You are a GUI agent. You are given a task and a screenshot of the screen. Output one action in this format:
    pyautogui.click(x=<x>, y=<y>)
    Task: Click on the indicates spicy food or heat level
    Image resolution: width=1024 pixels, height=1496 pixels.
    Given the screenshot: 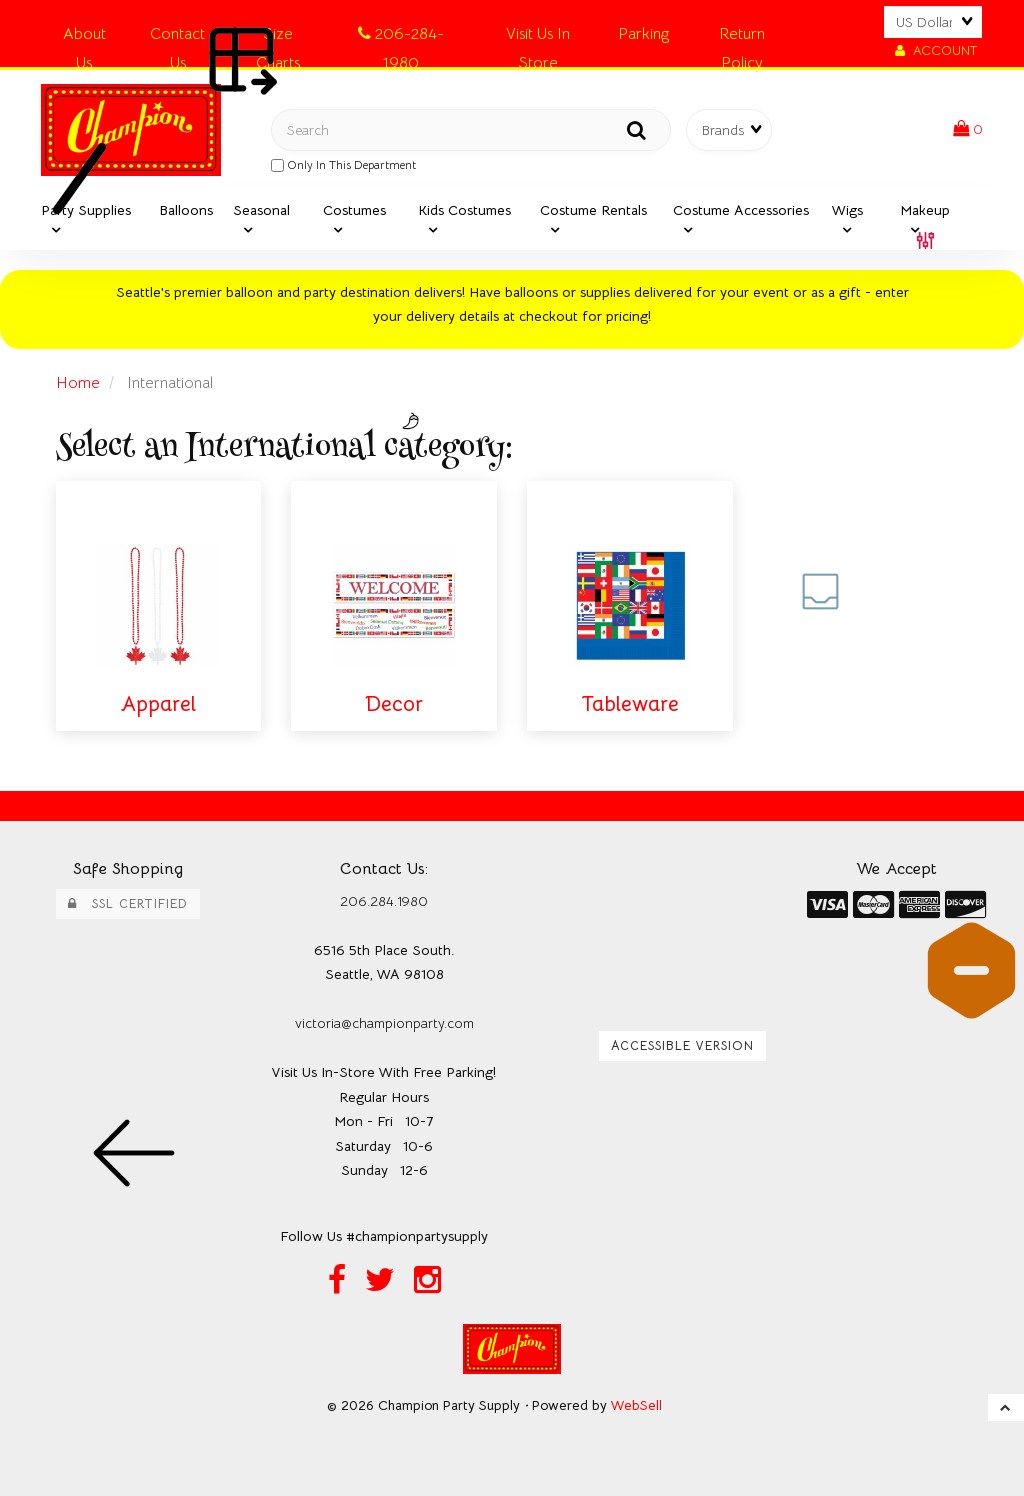 What is the action you would take?
    pyautogui.click(x=411, y=421)
    